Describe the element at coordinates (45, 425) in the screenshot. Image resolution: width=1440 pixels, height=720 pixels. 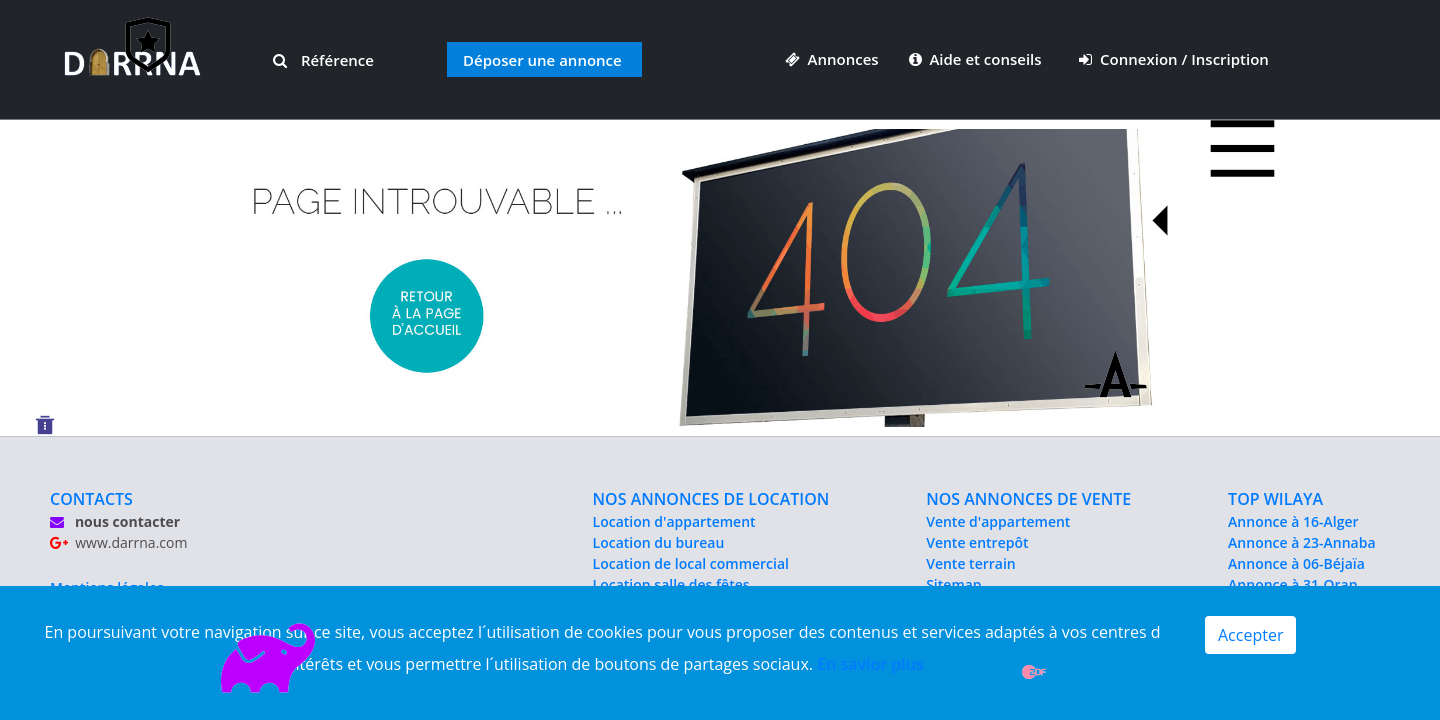
I see `delete selected item` at that location.